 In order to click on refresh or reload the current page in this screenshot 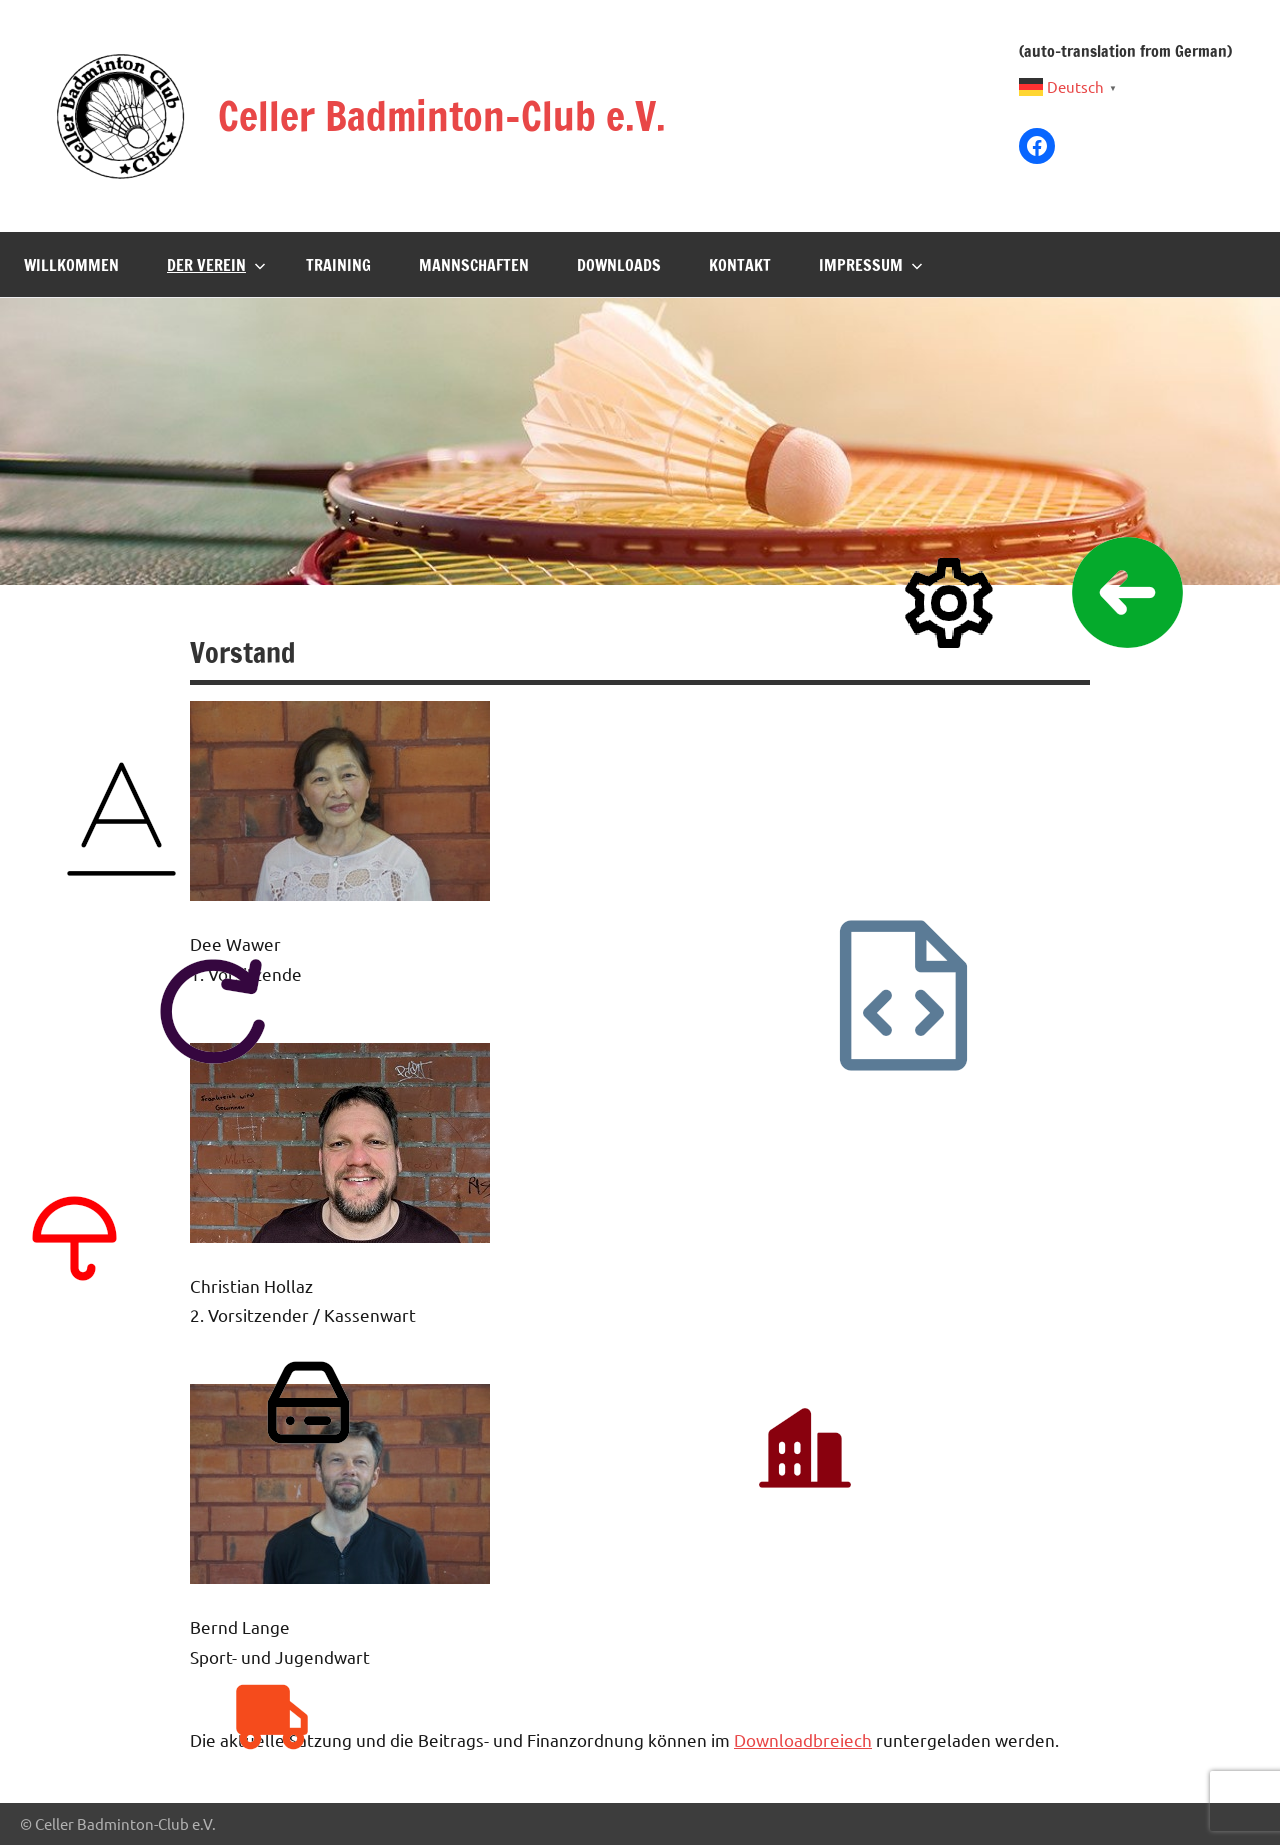, I will do `click(212, 1011)`.